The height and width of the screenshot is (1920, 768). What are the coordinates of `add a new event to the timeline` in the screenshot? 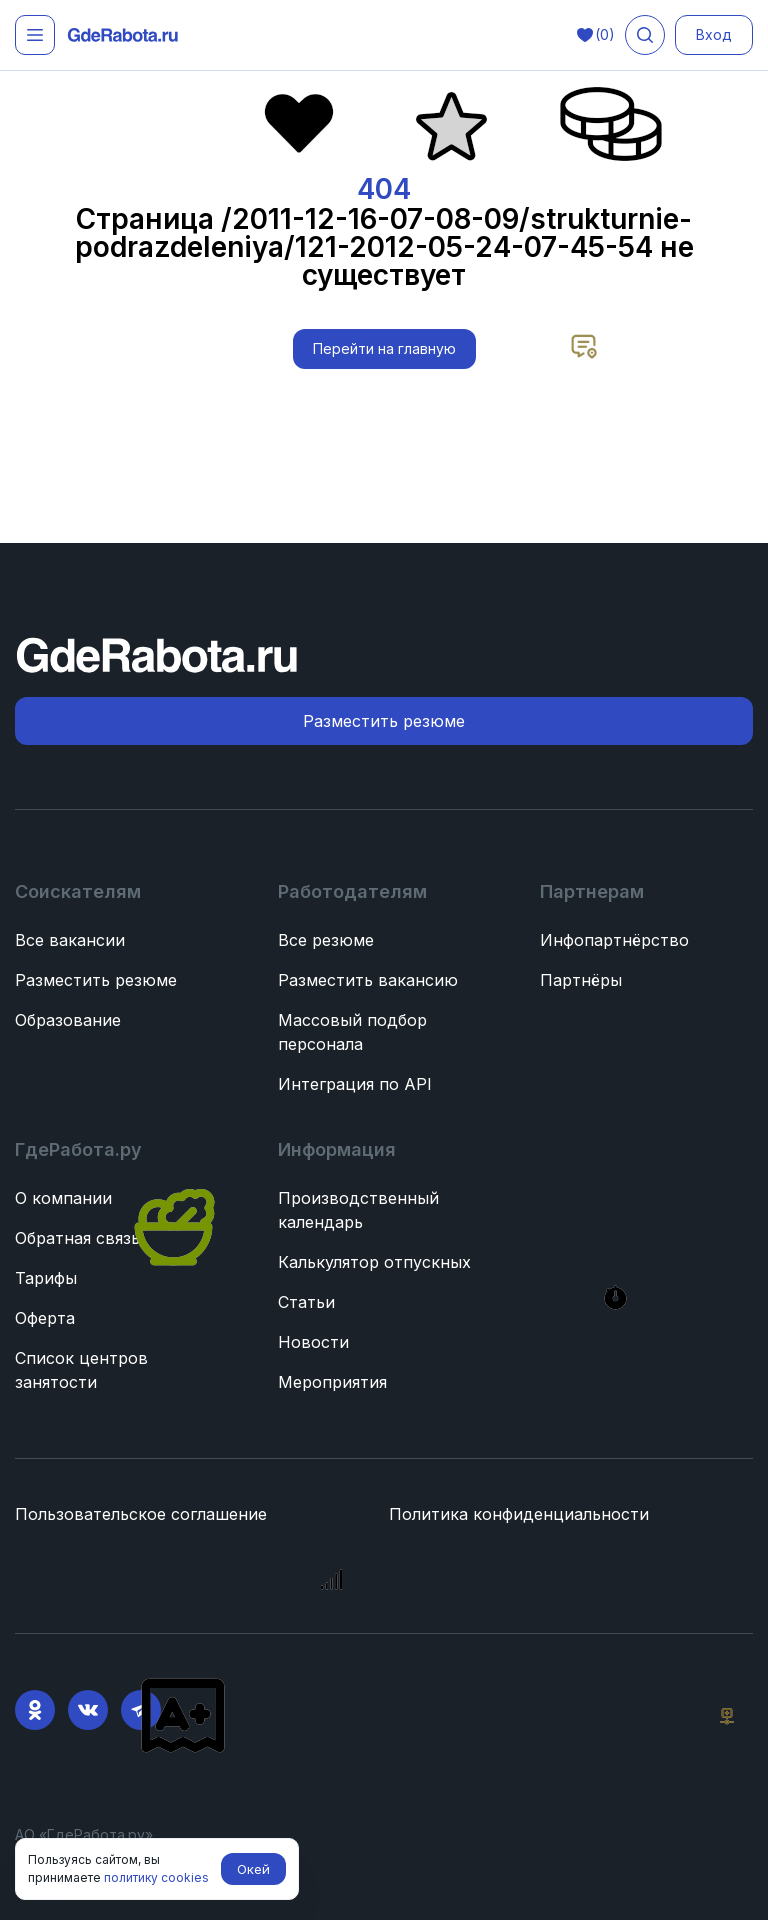 It's located at (727, 1716).